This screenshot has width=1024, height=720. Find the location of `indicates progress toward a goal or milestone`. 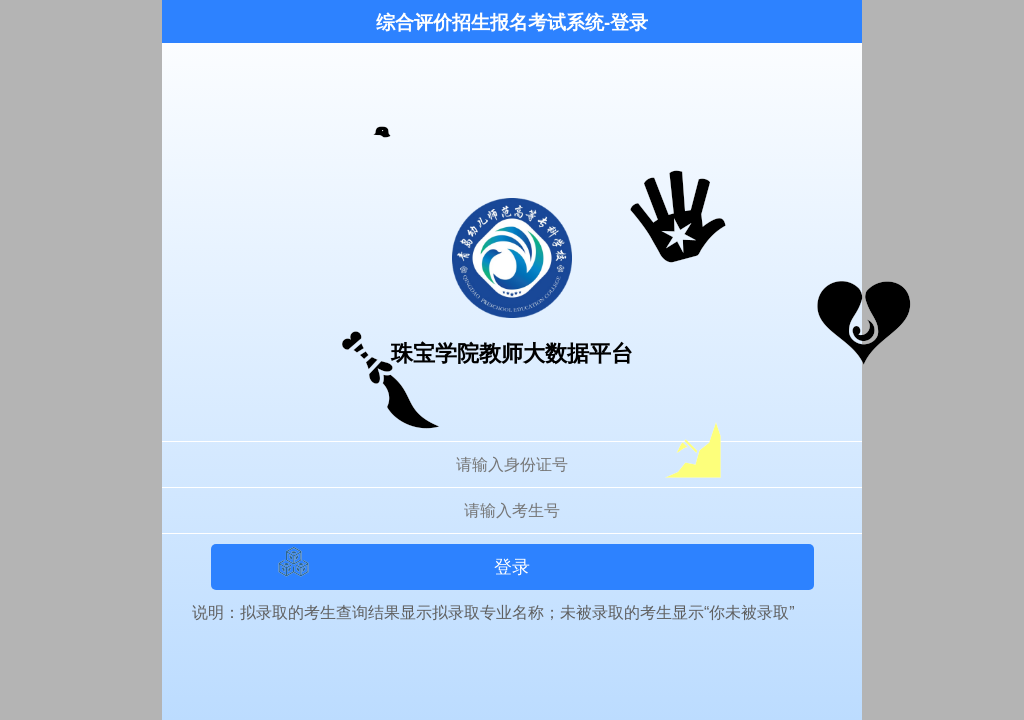

indicates progress toward a goal or milestone is located at coordinates (692, 449).